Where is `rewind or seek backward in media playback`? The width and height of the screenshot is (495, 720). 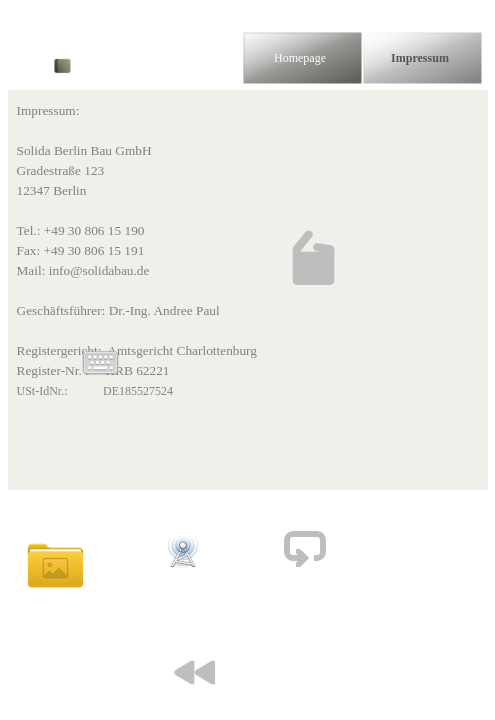
rewind or seek backward in media playback is located at coordinates (194, 672).